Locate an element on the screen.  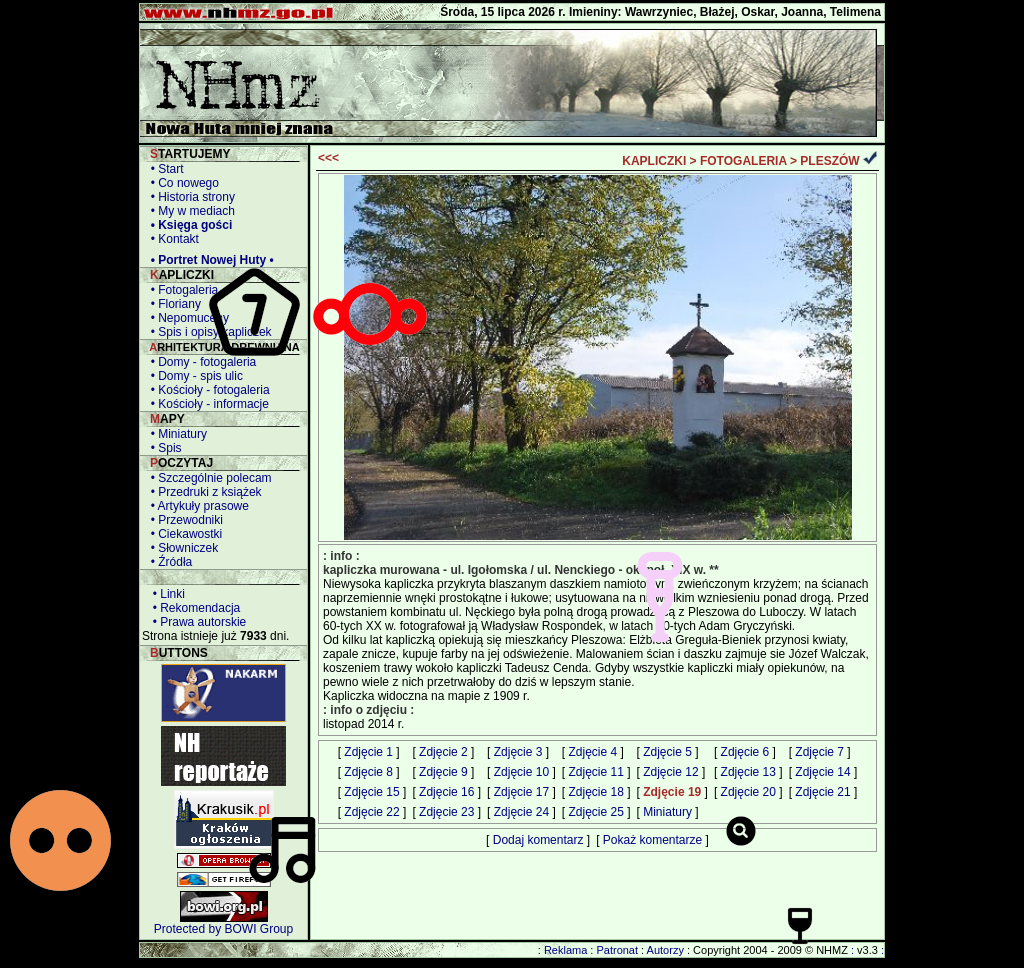
indicates accessibility or mobility assistance options is located at coordinates (660, 597).